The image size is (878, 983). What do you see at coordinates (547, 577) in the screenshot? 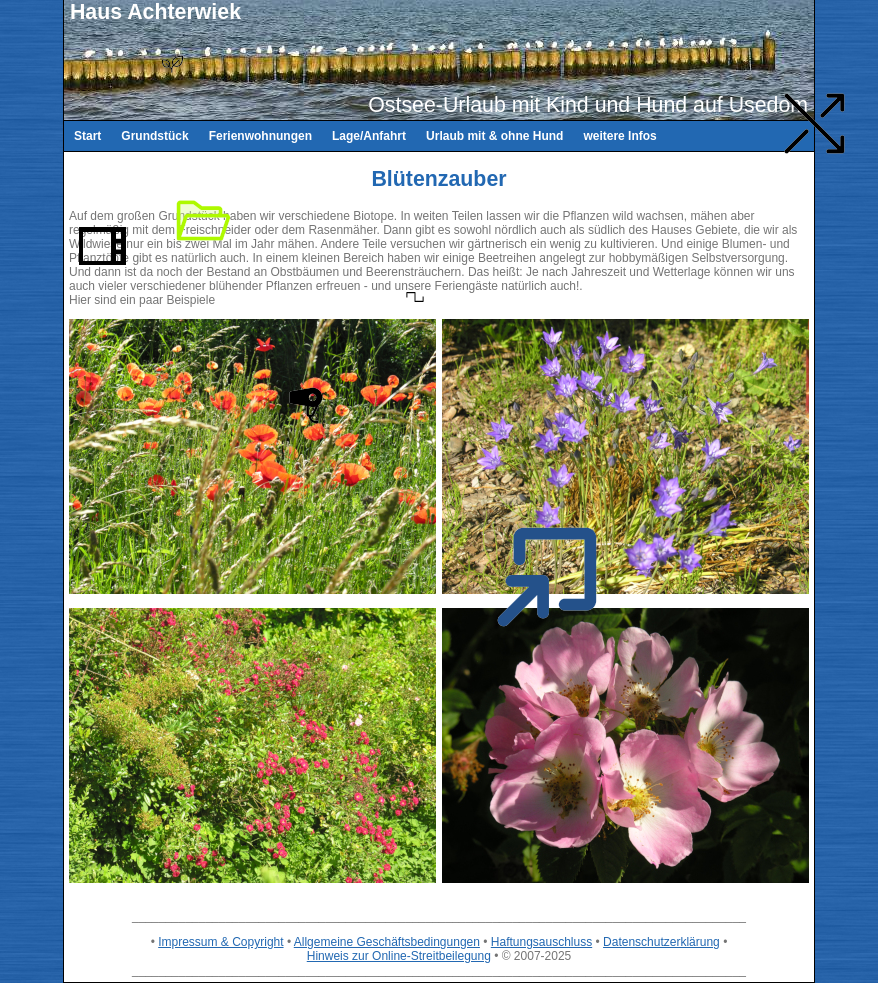
I see `open in new window` at bounding box center [547, 577].